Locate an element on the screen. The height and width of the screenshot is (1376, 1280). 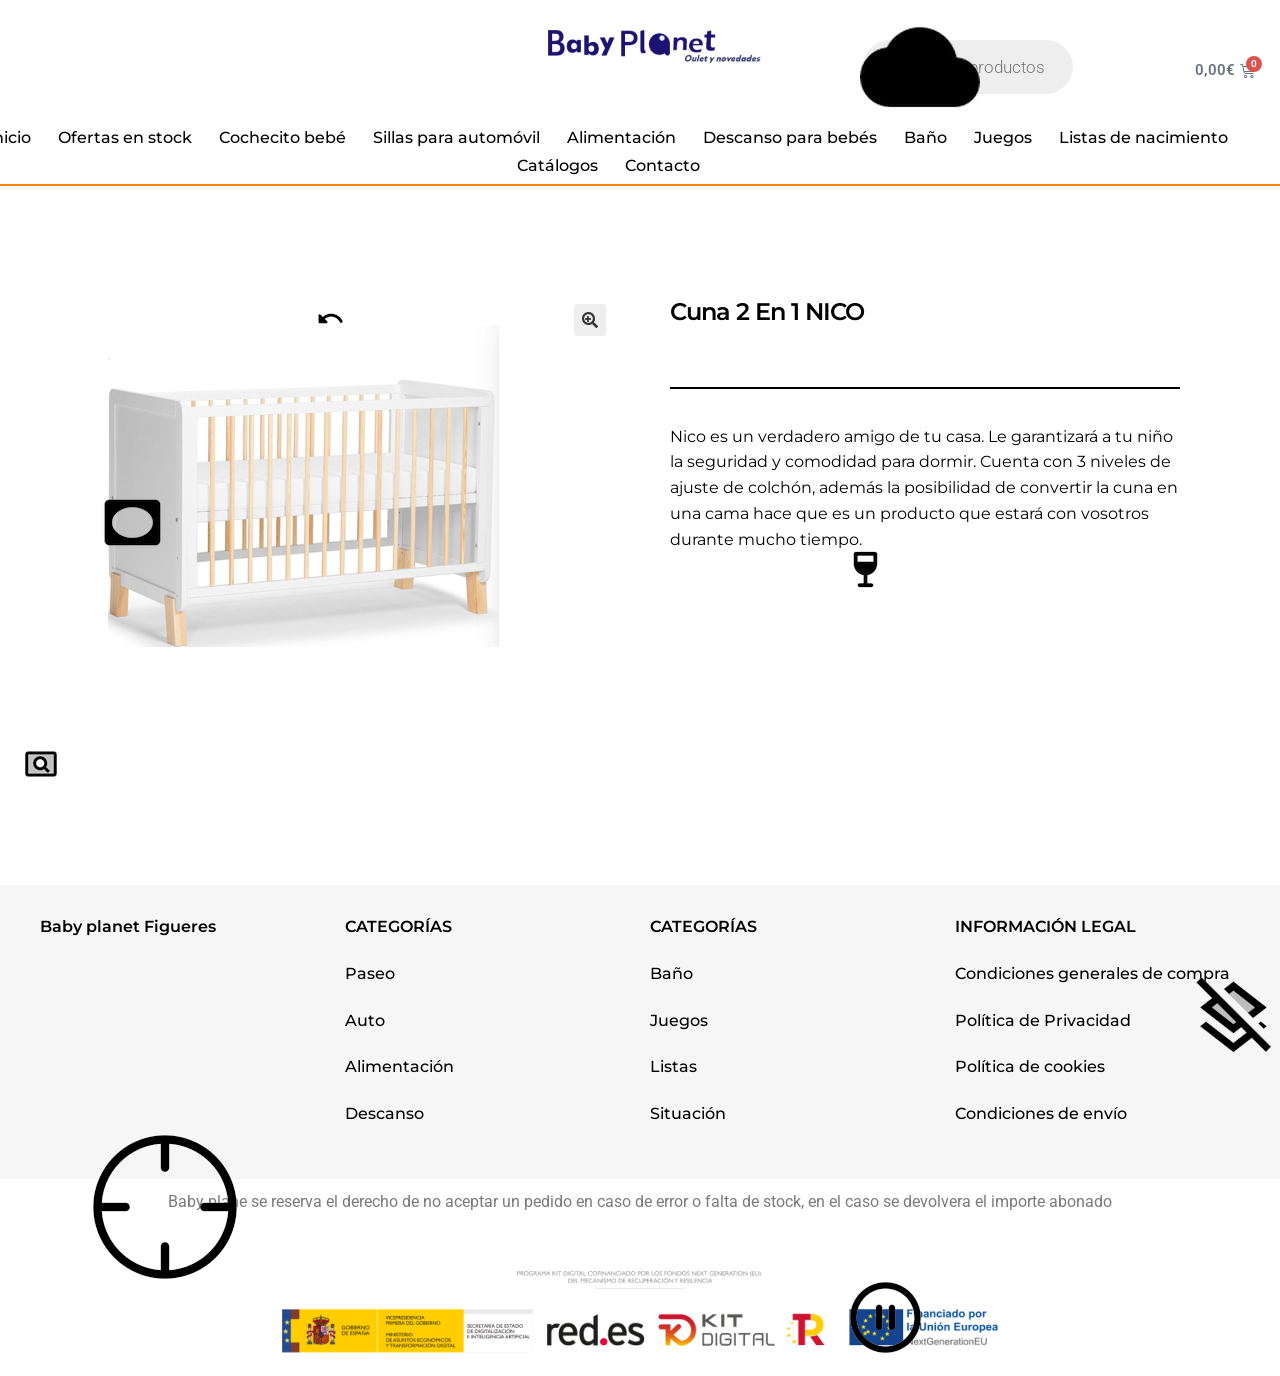
find nearby wine bars or restaurants is located at coordinates (865, 569).